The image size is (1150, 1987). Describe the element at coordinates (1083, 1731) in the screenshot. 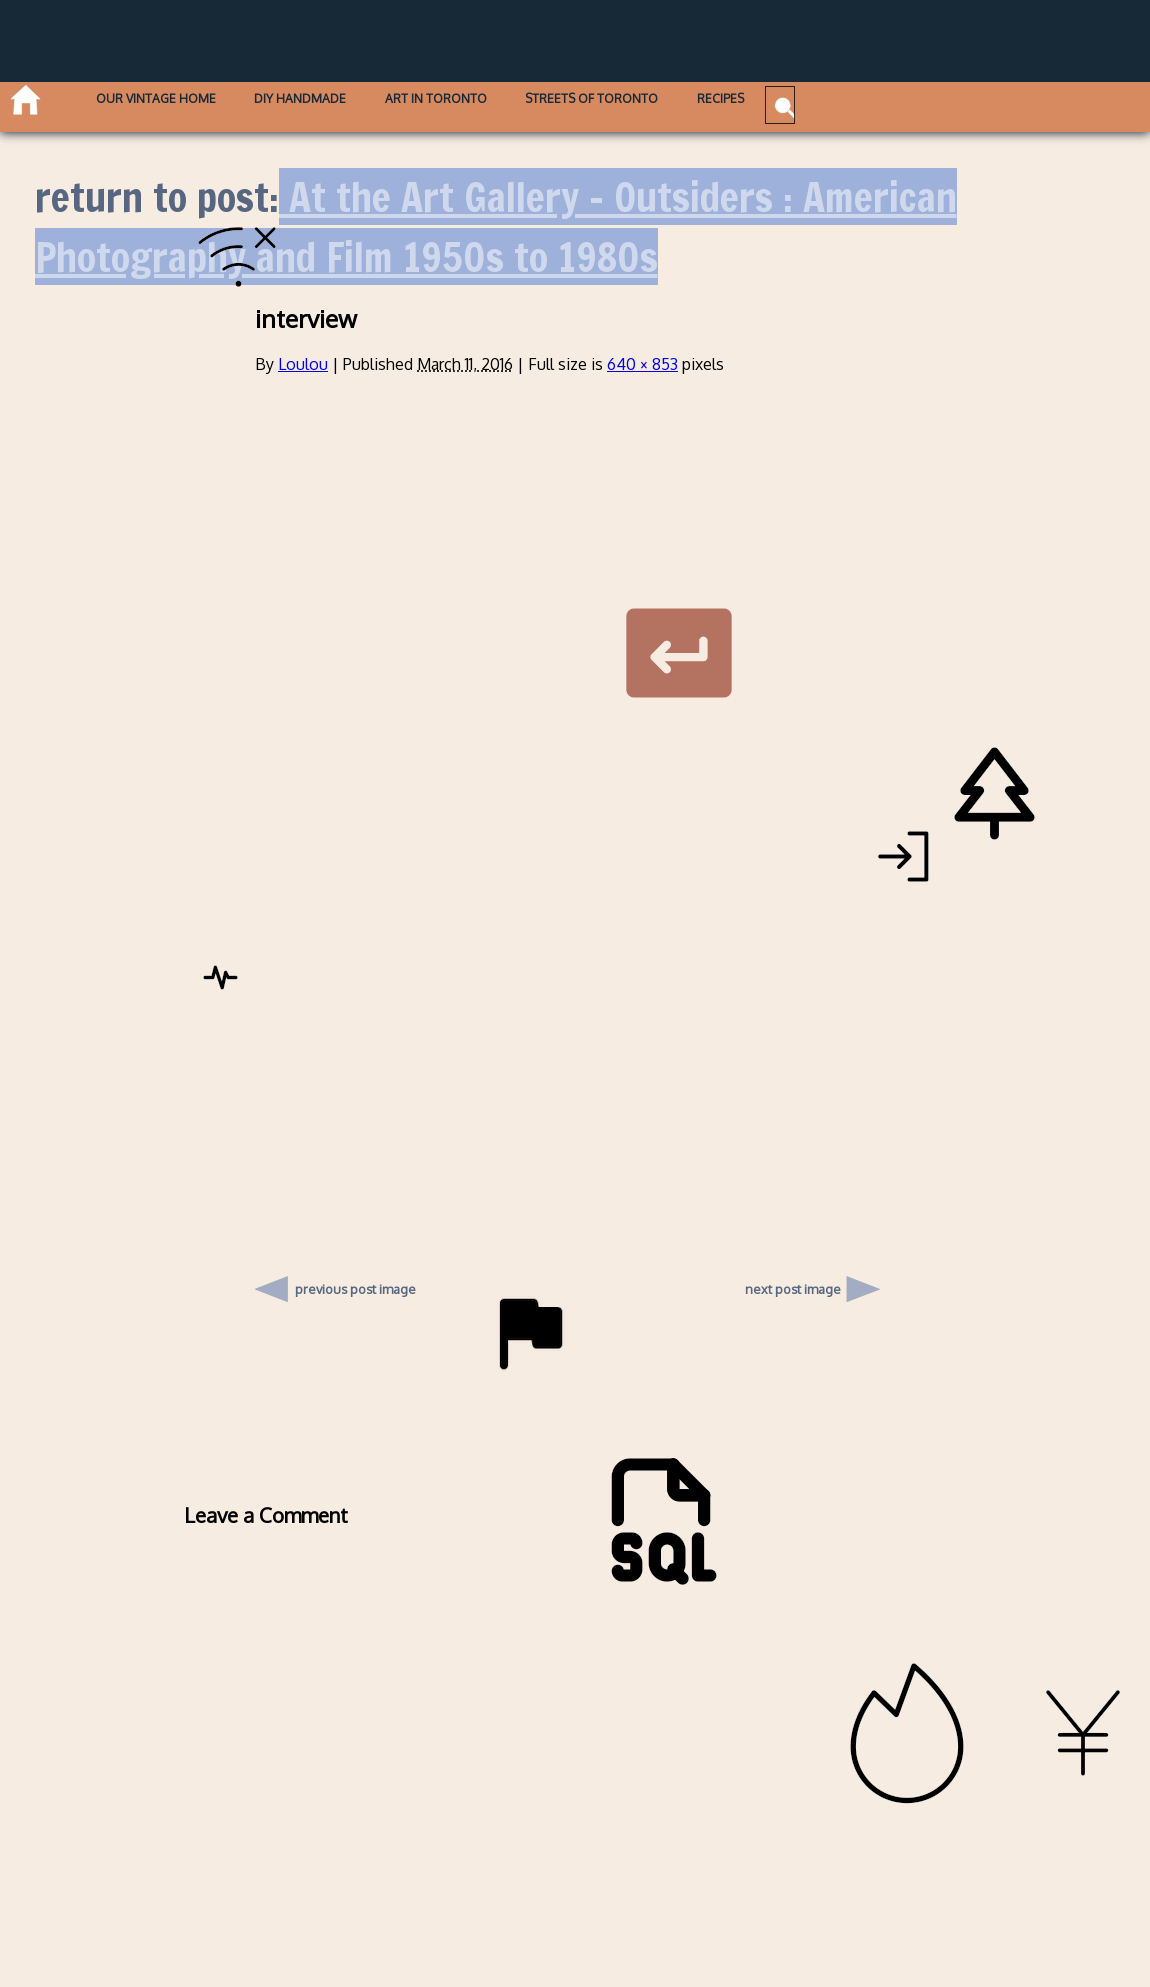

I see `view prices in japanese yen` at that location.